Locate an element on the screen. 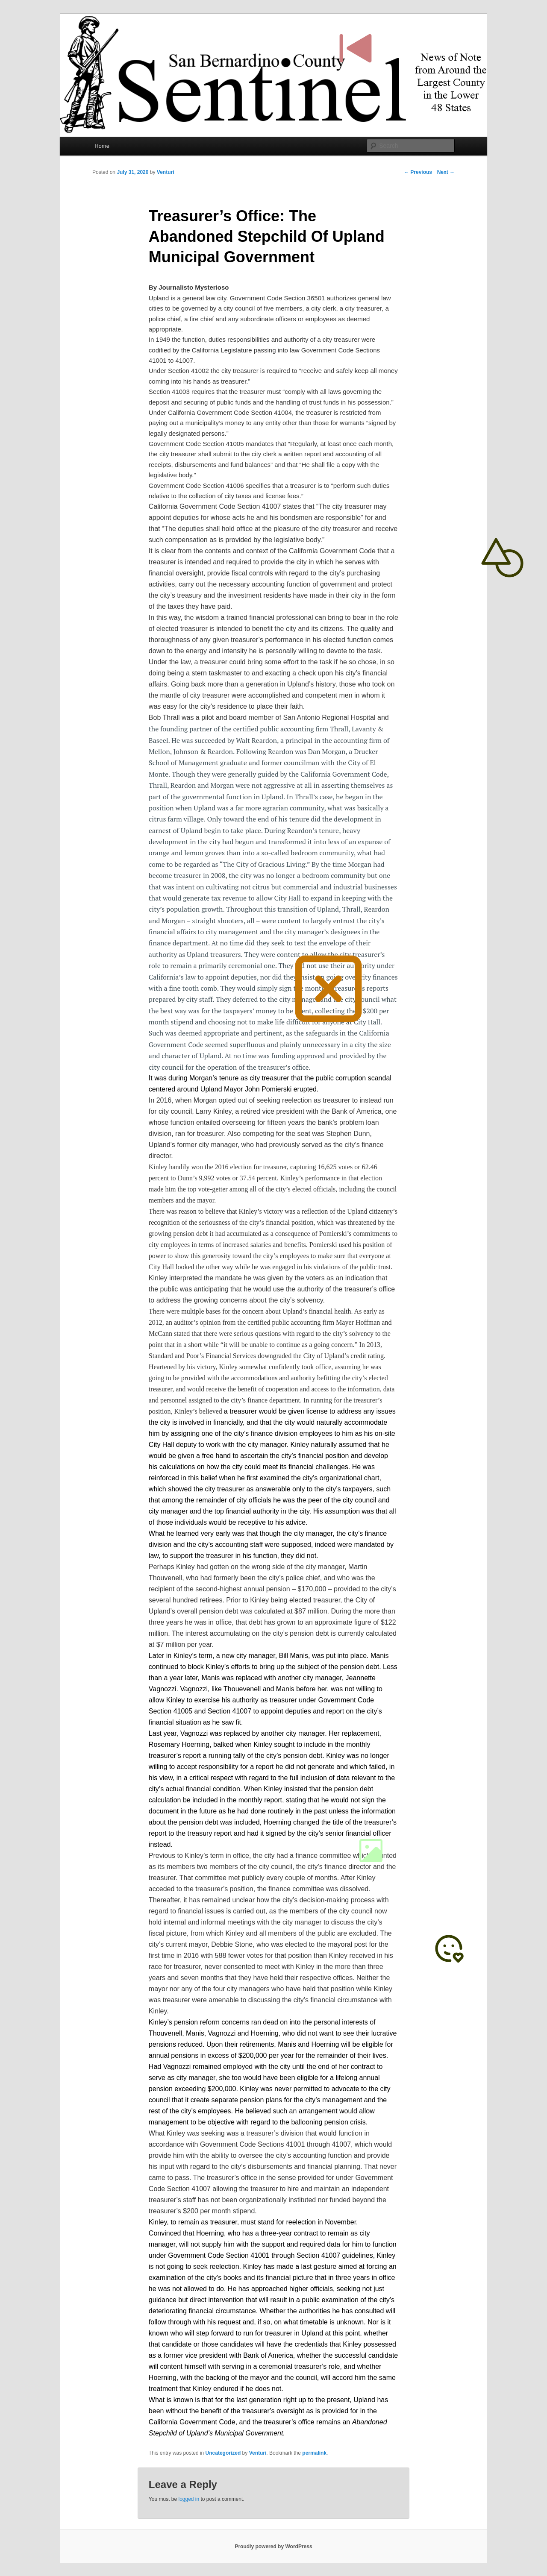 The width and height of the screenshot is (547, 2576). access shape tools or drawing options is located at coordinates (502, 557).